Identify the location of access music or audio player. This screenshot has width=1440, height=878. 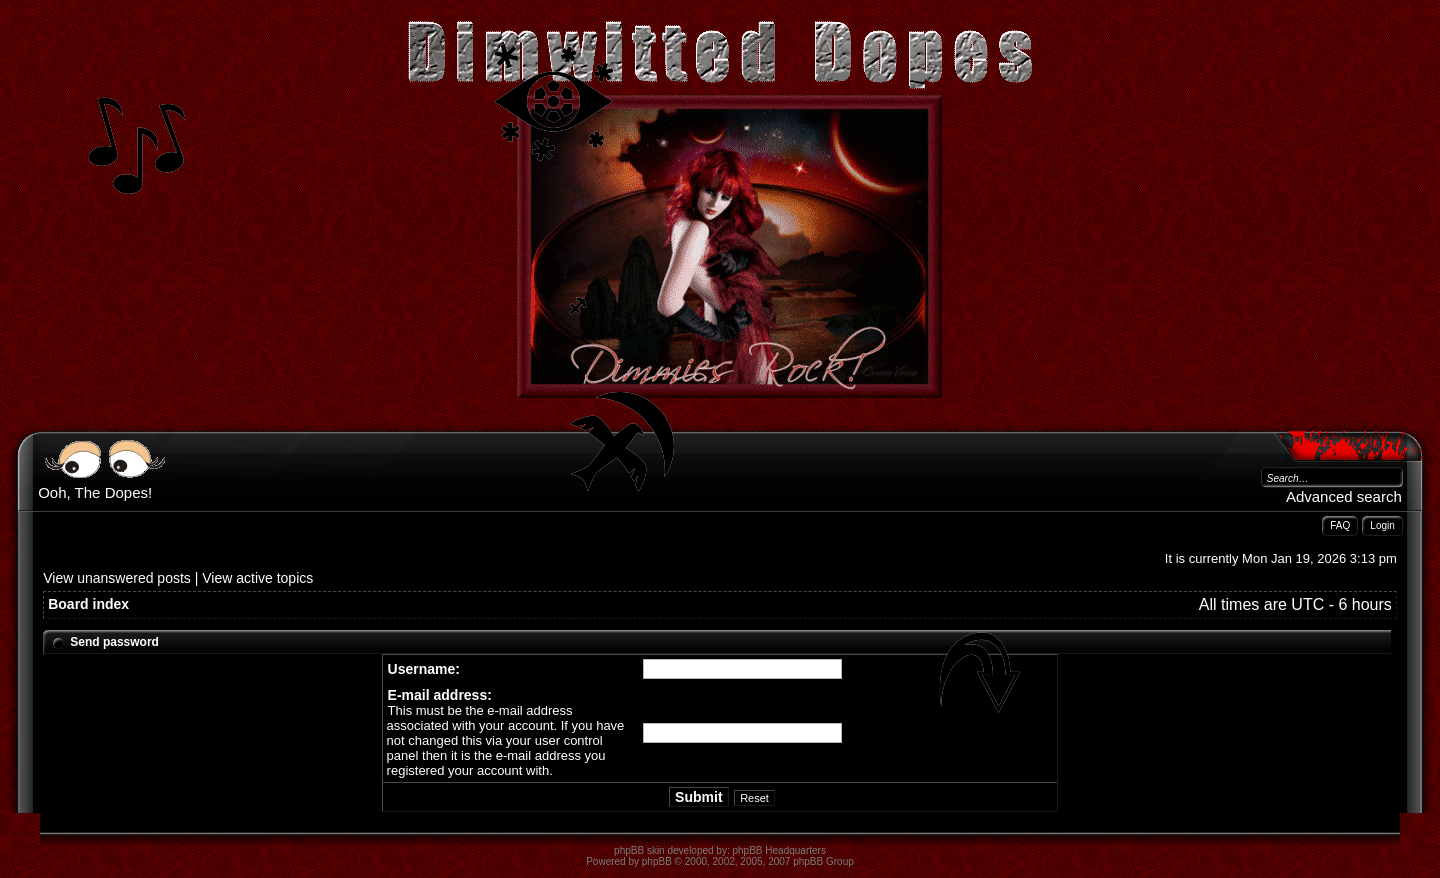
(137, 146).